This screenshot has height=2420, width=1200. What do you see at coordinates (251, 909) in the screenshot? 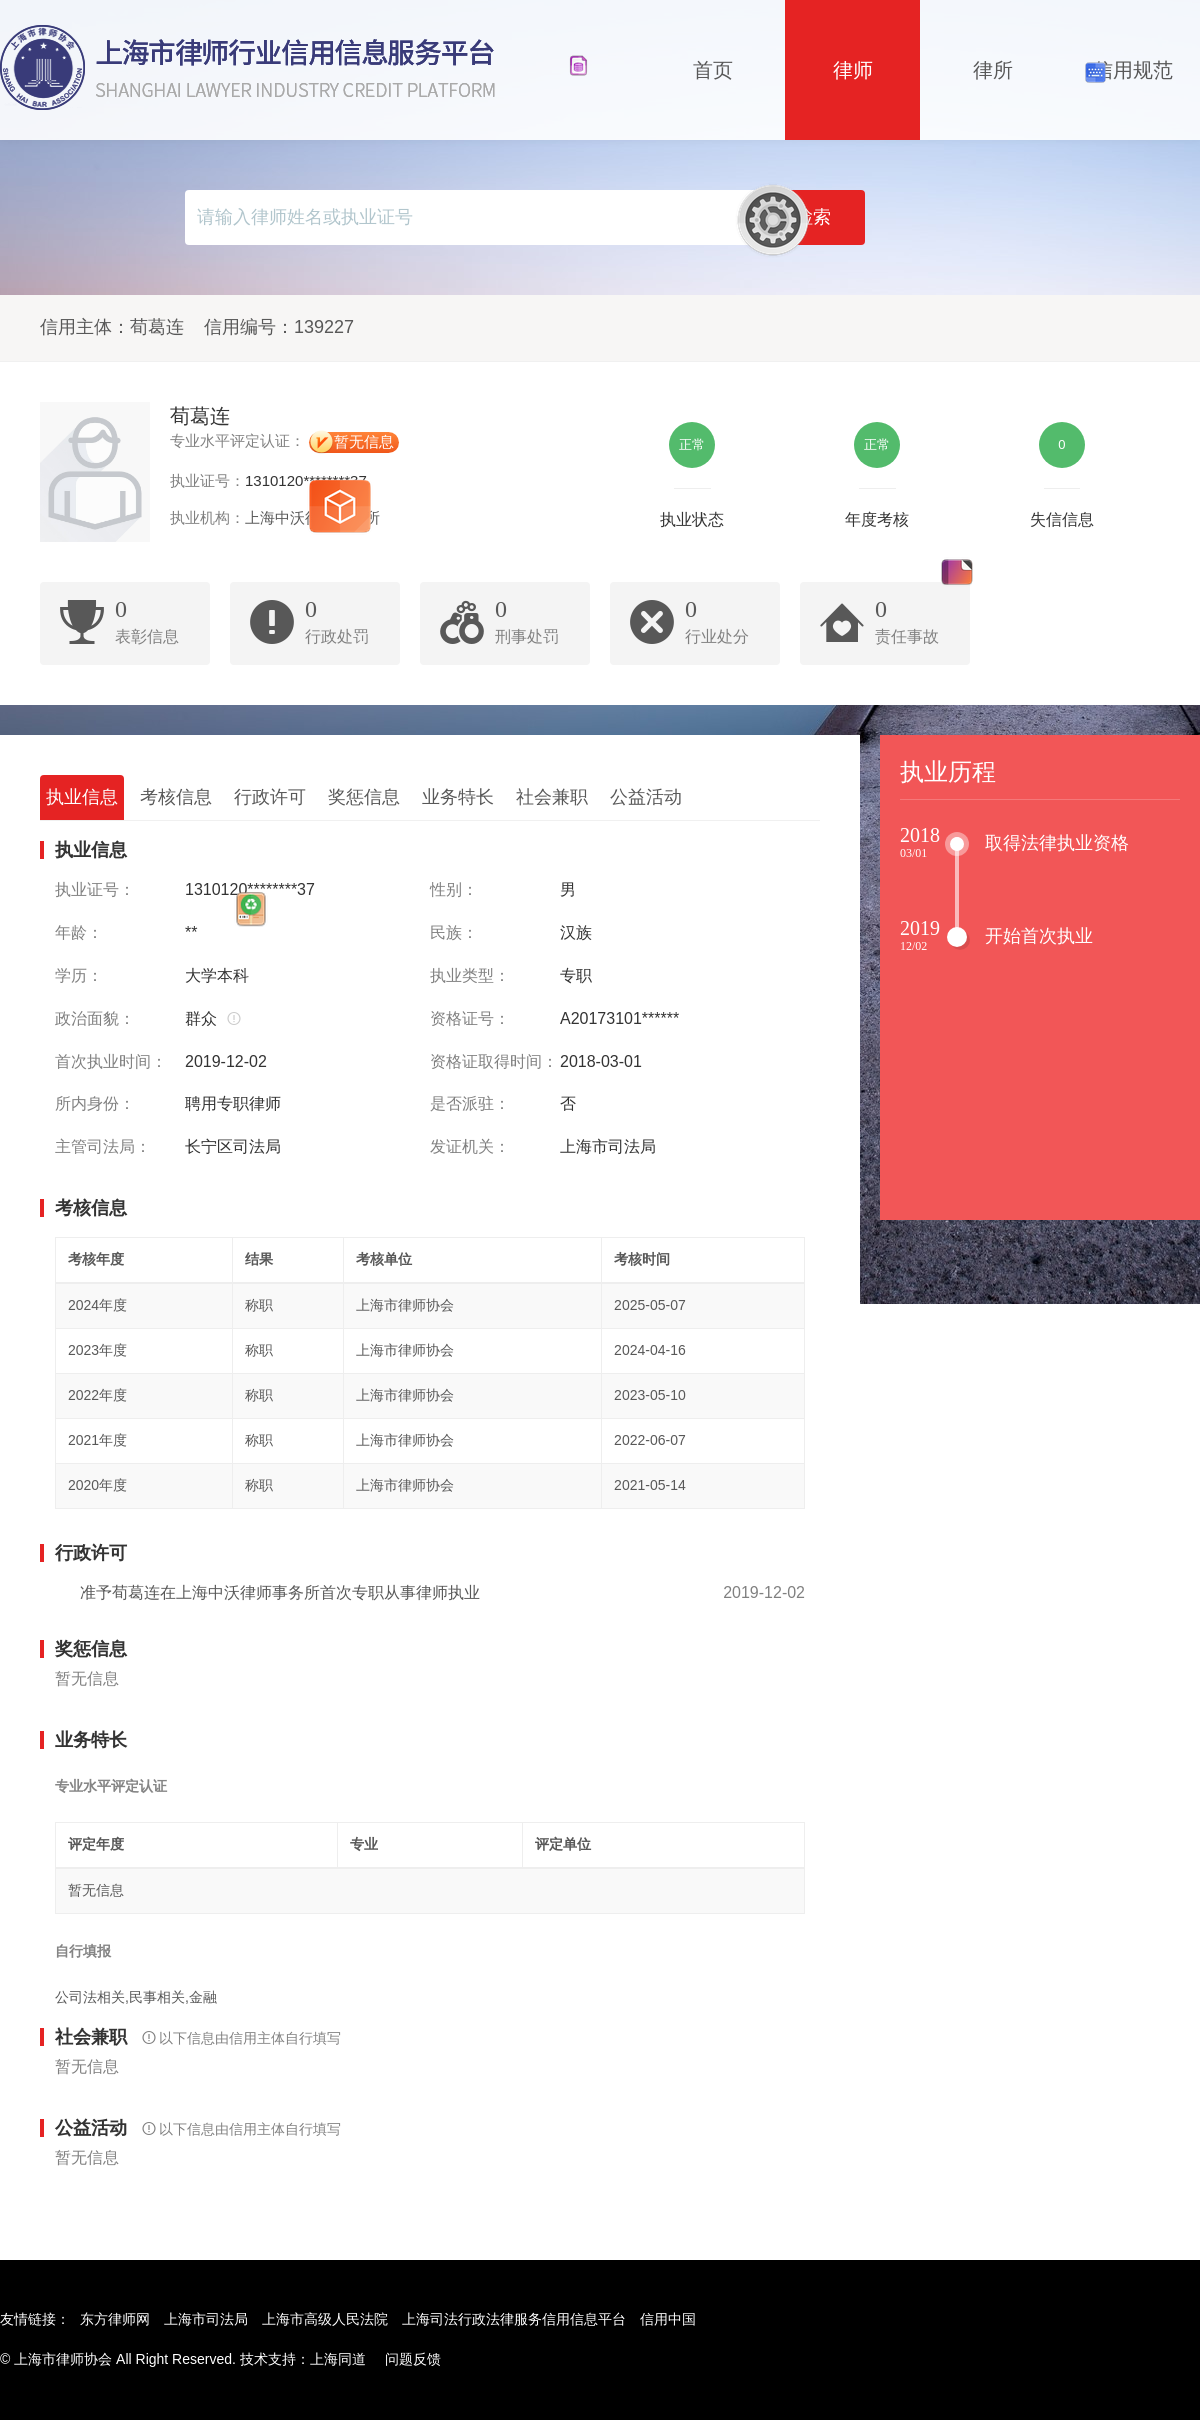
I see `system is cleaning up unused packages` at bounding box center [251, 909].